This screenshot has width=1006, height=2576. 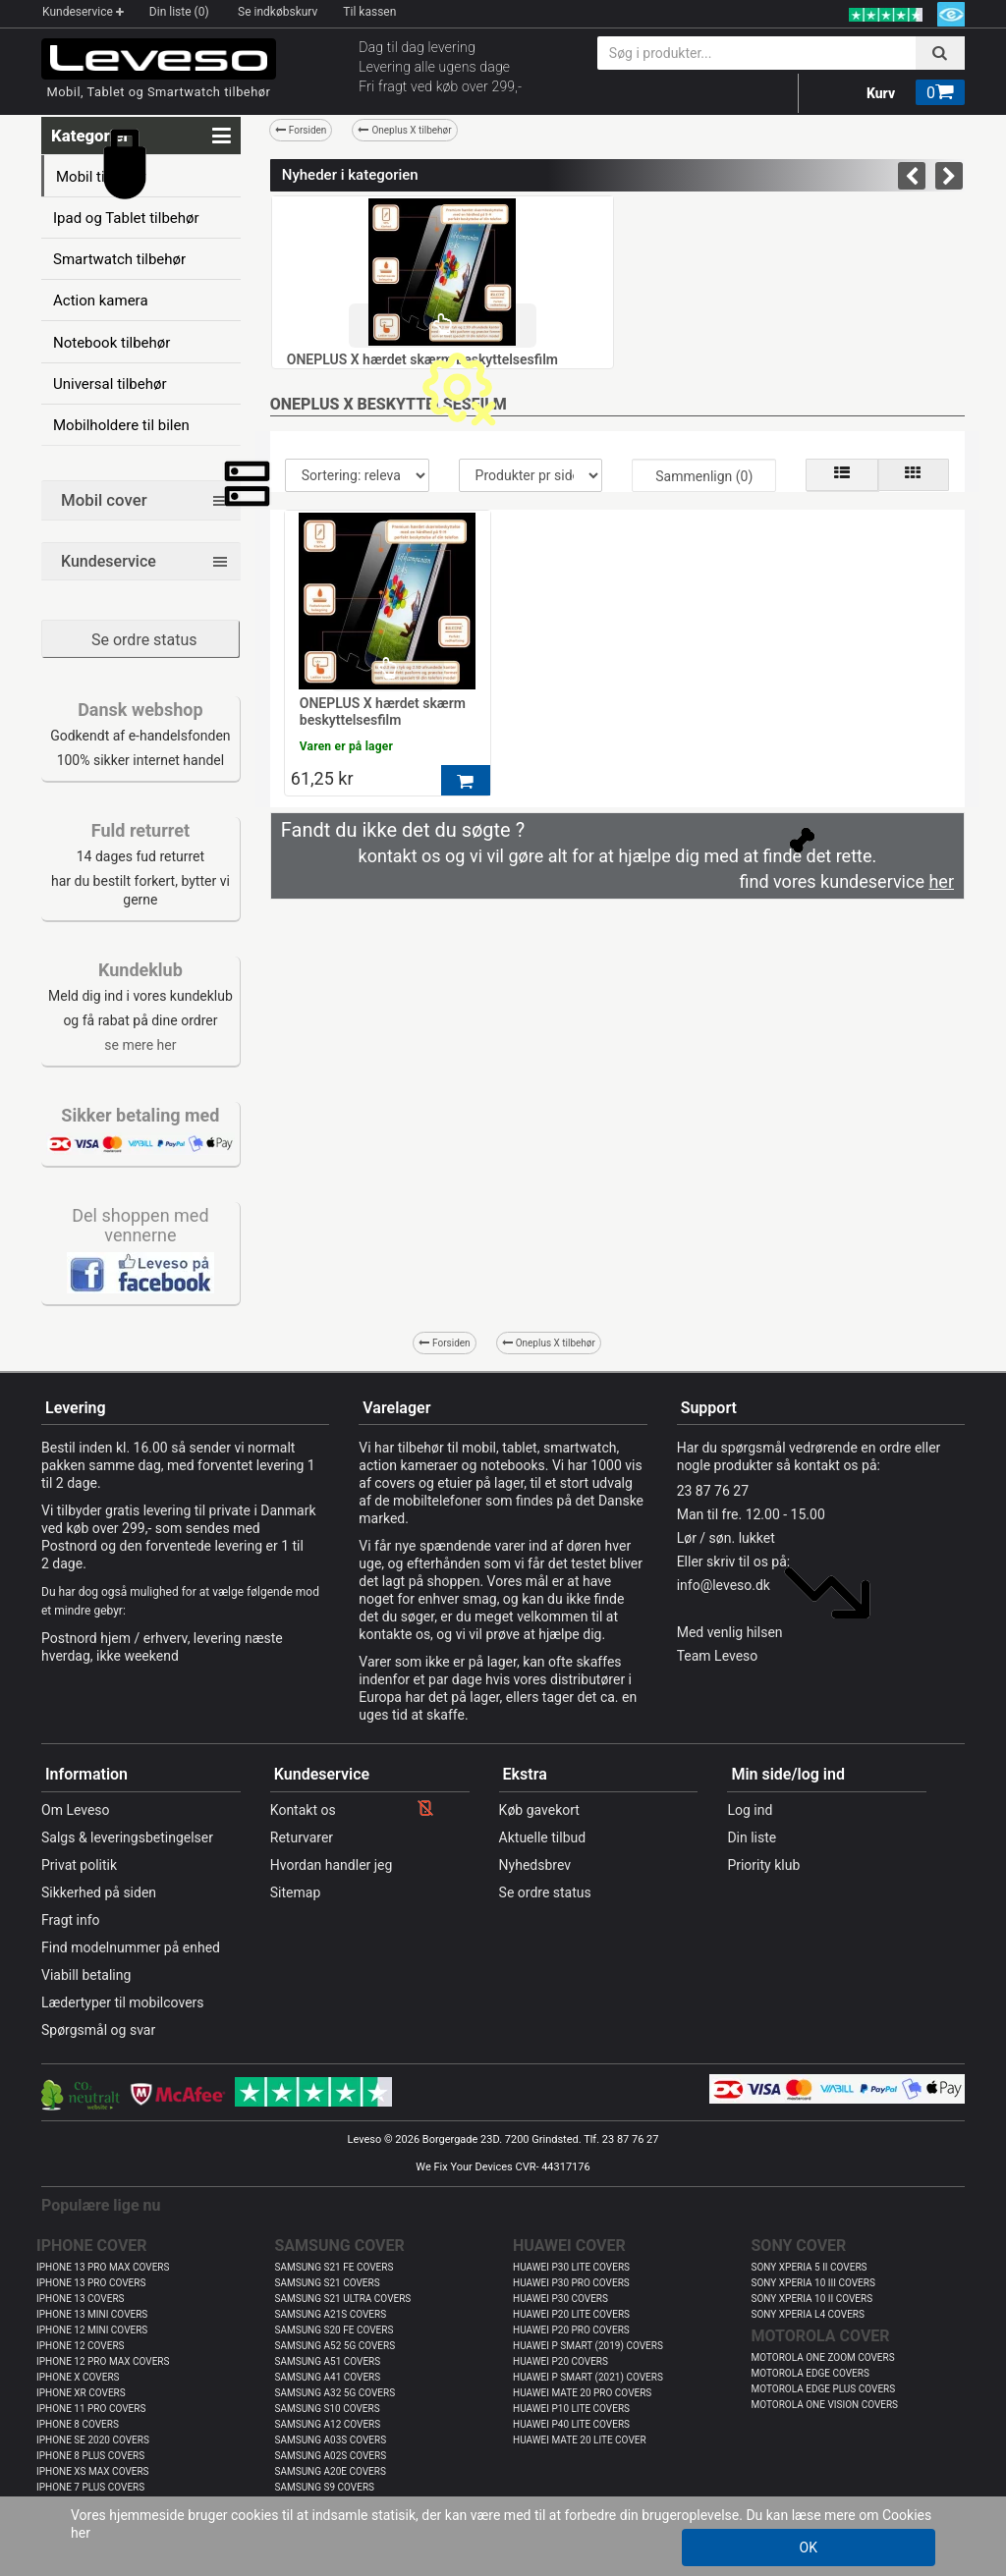 What do you see at coordinates (125, 164) in the screenshot?
I see `connect a USB device` at bounding box center [125, 164].